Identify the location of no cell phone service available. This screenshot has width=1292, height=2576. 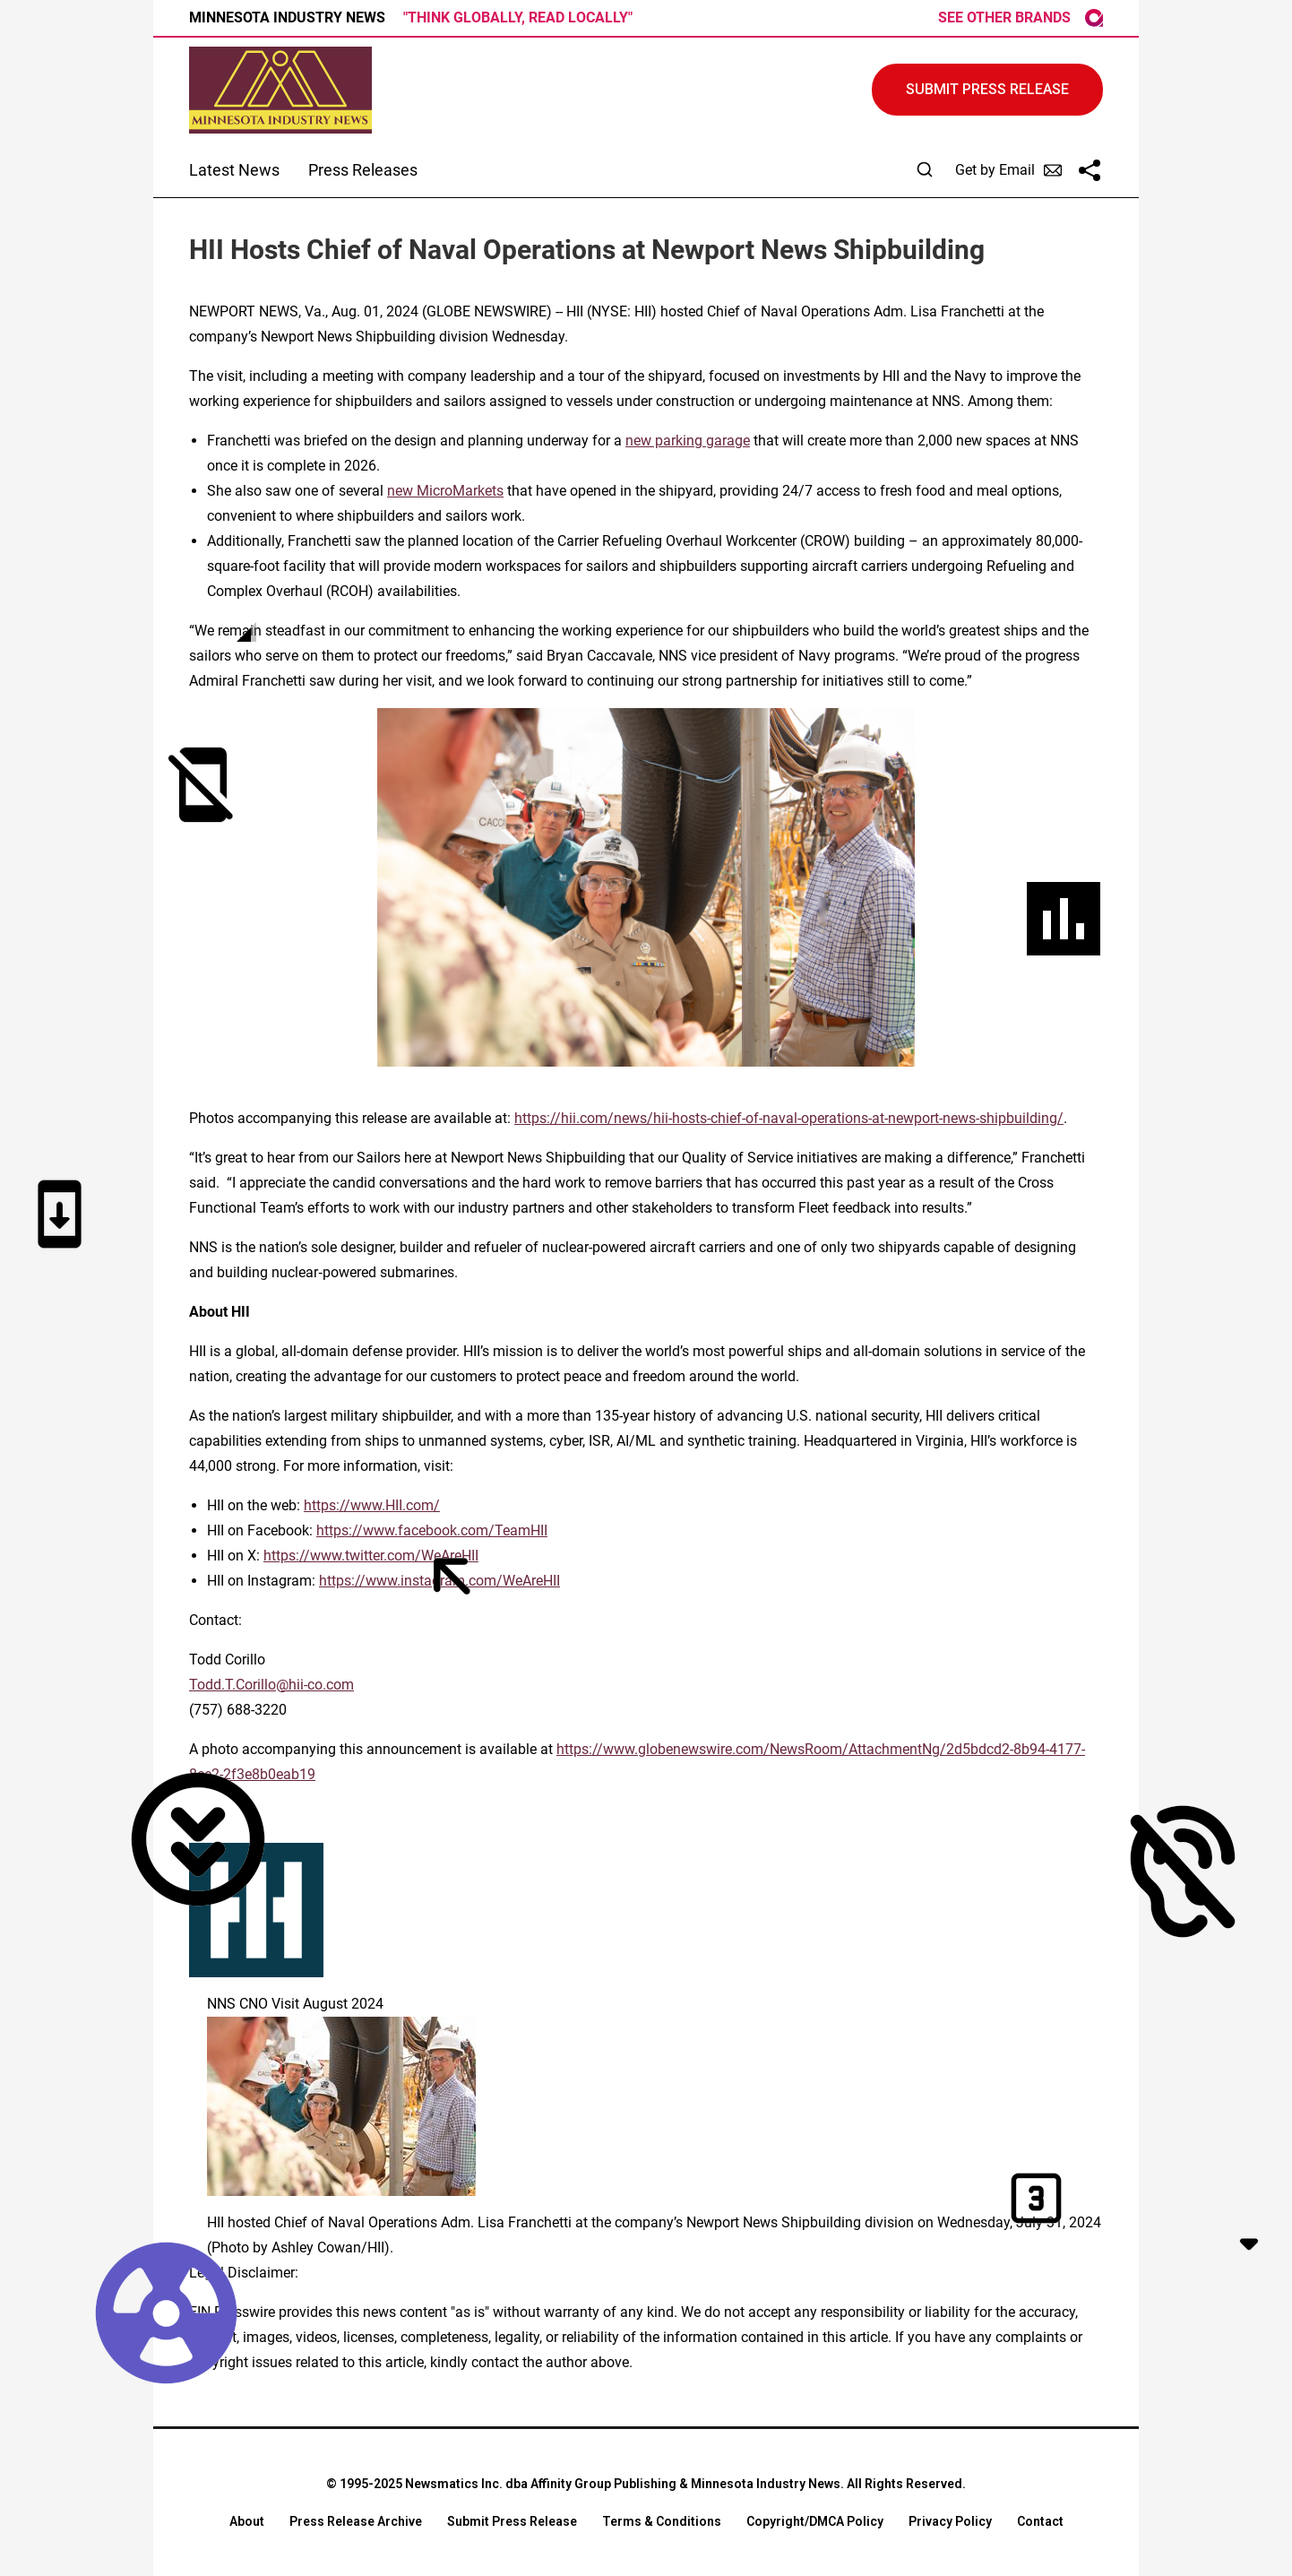
(202, 784).